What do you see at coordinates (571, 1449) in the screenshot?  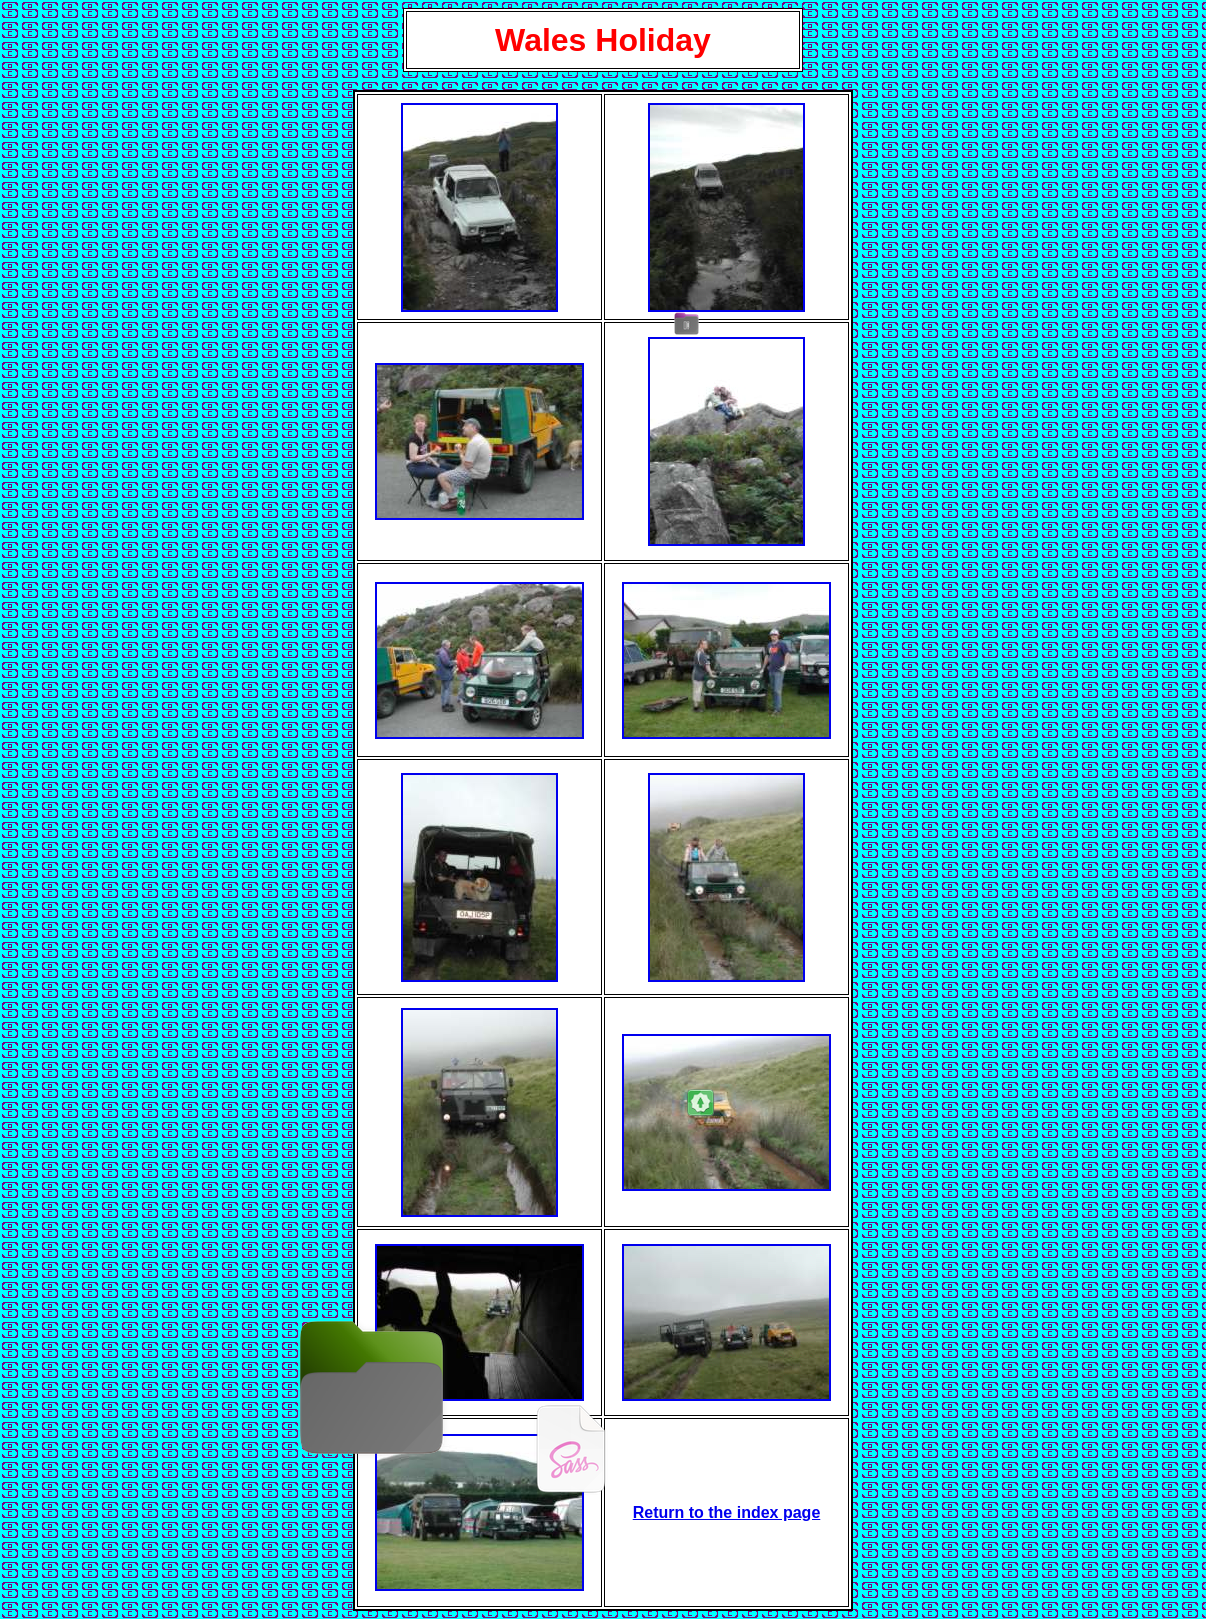 I see `scss stylesheet file` at bounding box center [571, 1449].